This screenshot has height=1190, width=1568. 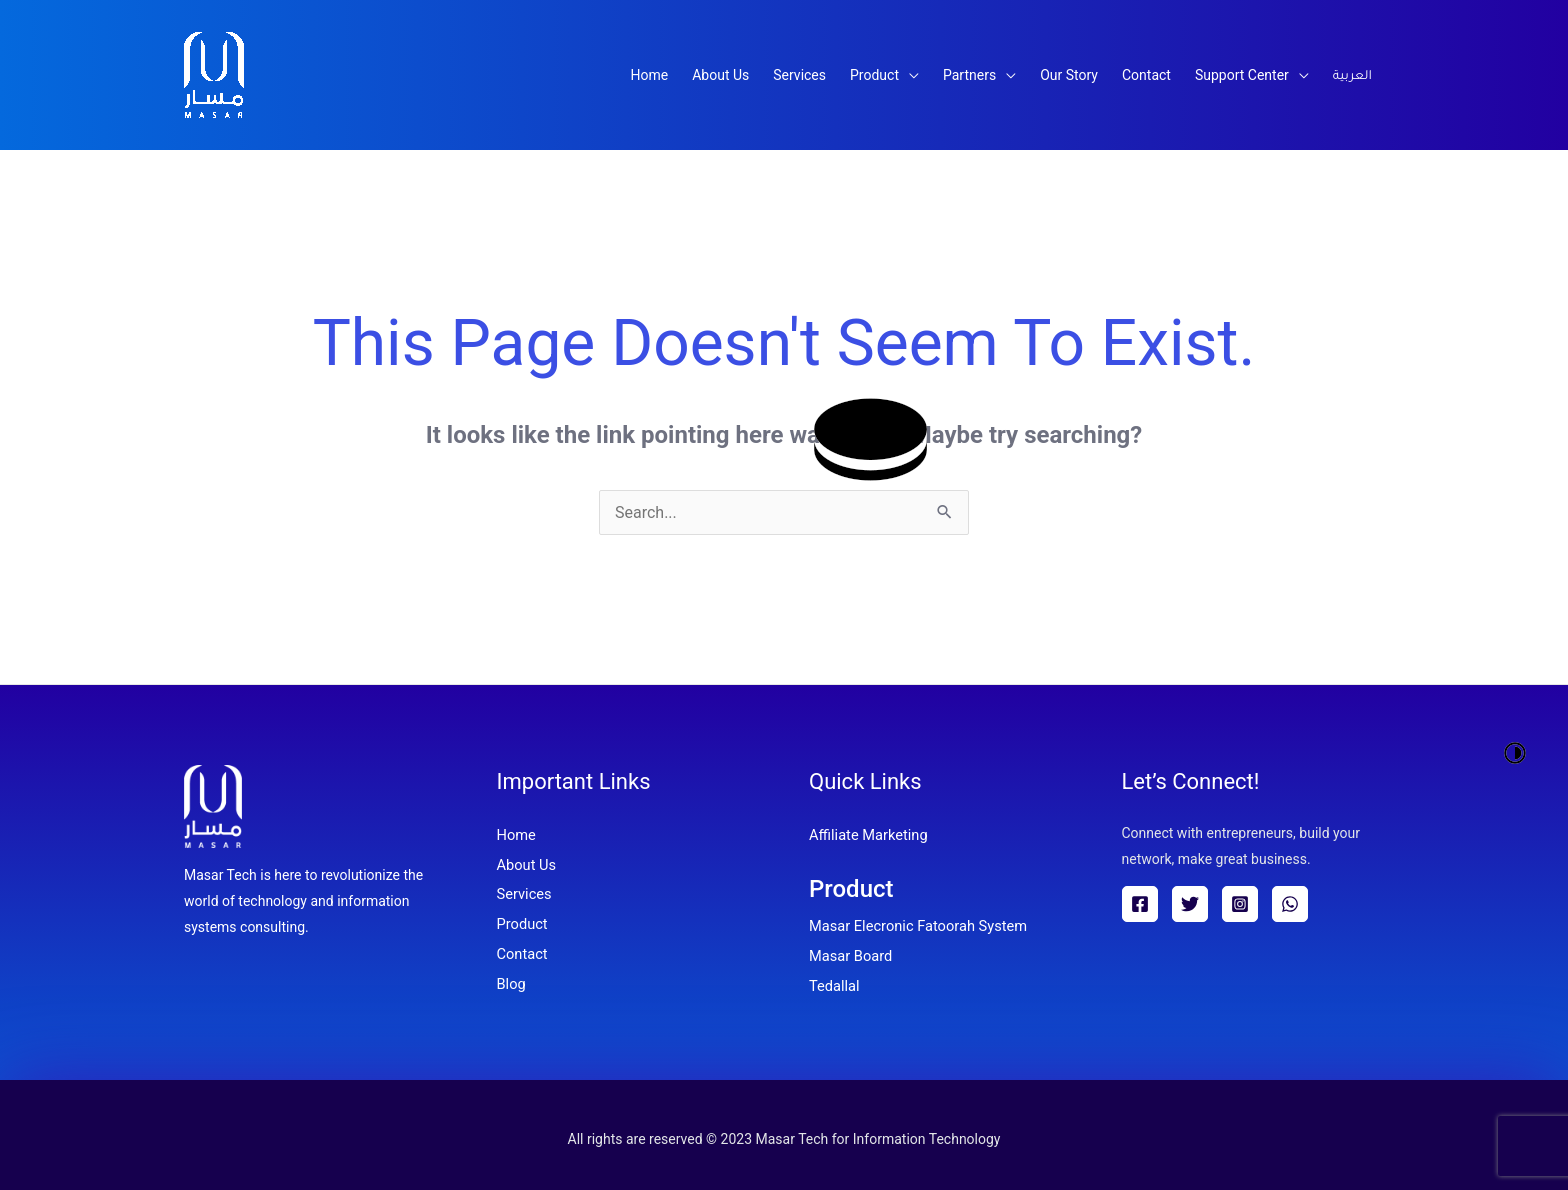 I want to click on adjust display contrast settings, so click(x=1515, y=753).